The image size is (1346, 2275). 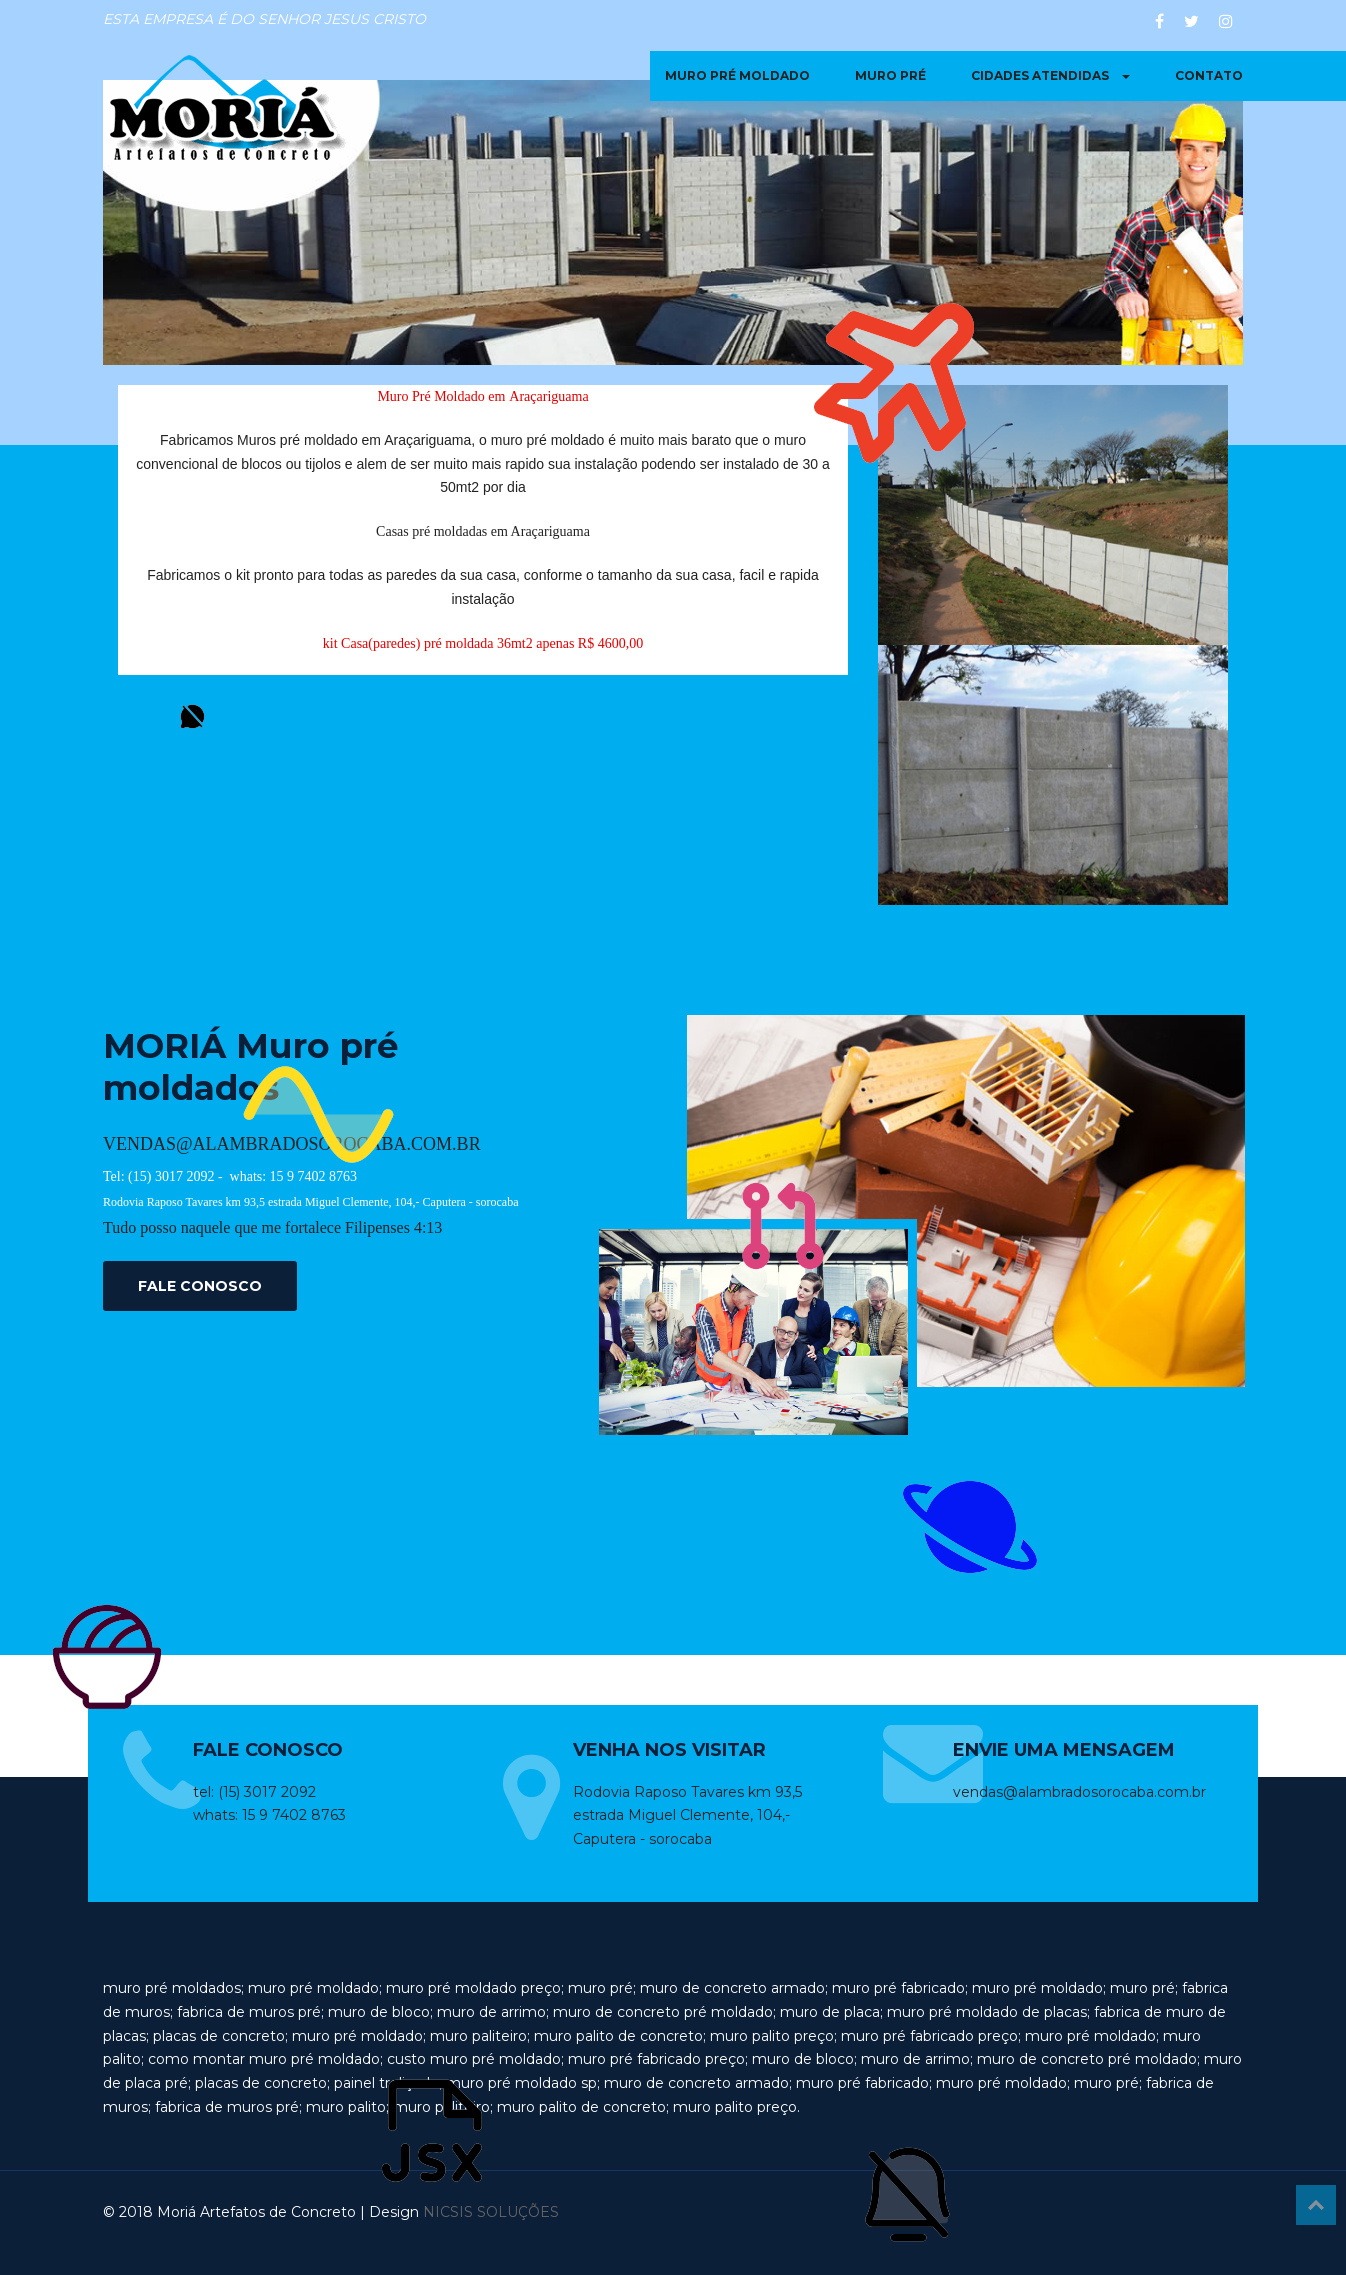 What do you see at coordinates (970, 1527) in the screenshot?
I see `explore global or worldwide content` at bounding box center [970, 1527].